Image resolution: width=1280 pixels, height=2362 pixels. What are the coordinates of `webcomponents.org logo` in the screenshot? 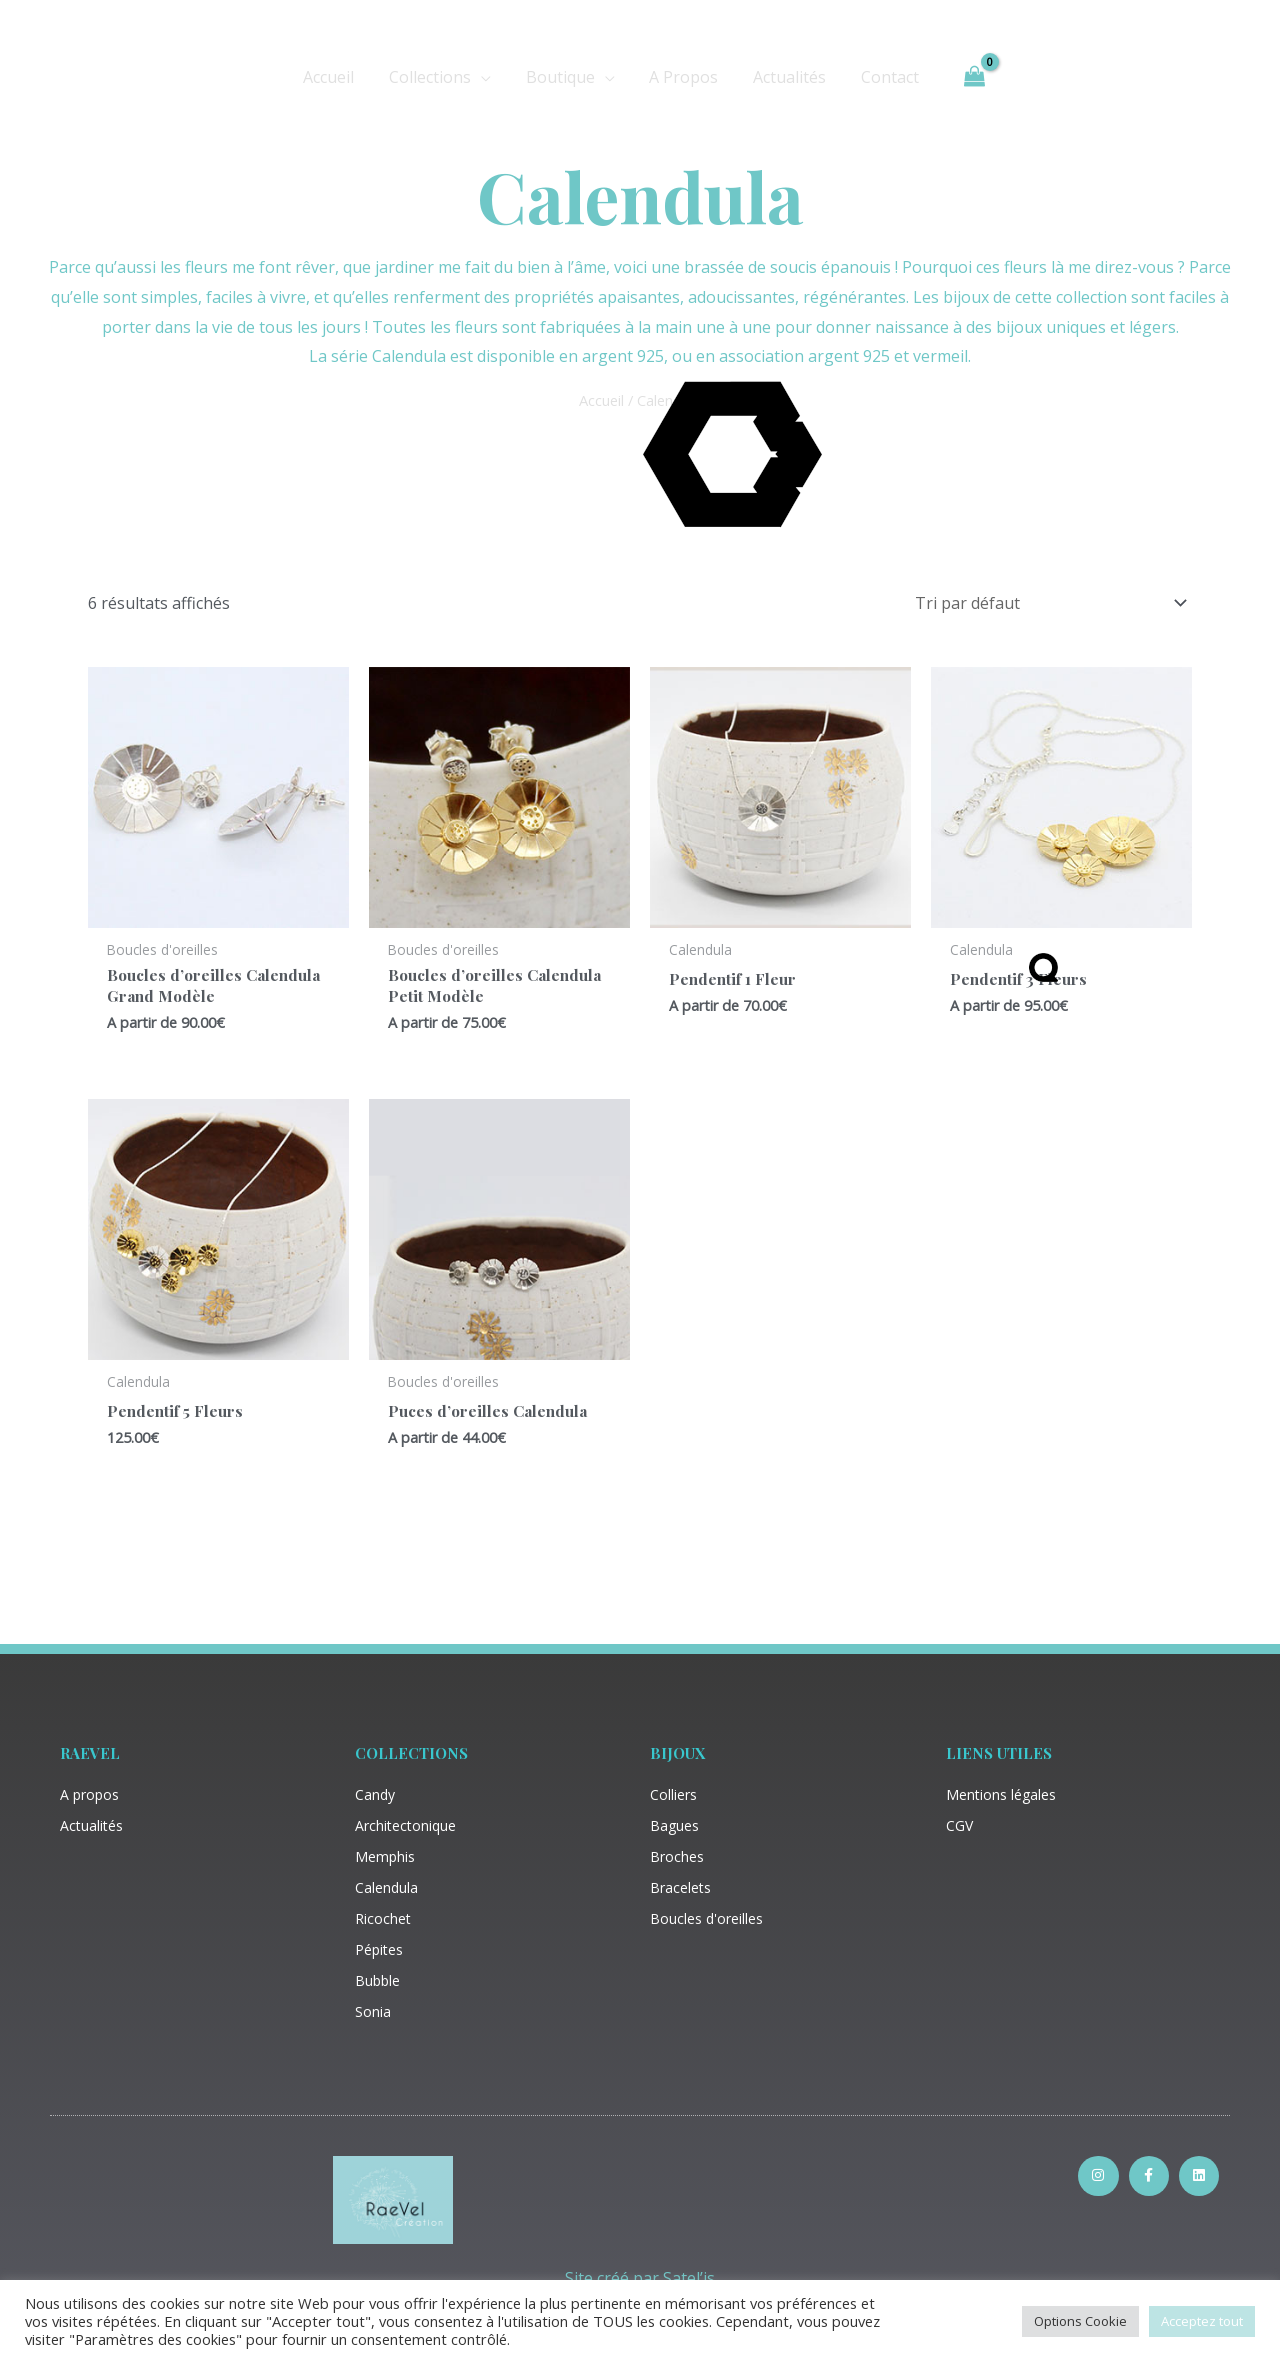 It's located at (732, 454).